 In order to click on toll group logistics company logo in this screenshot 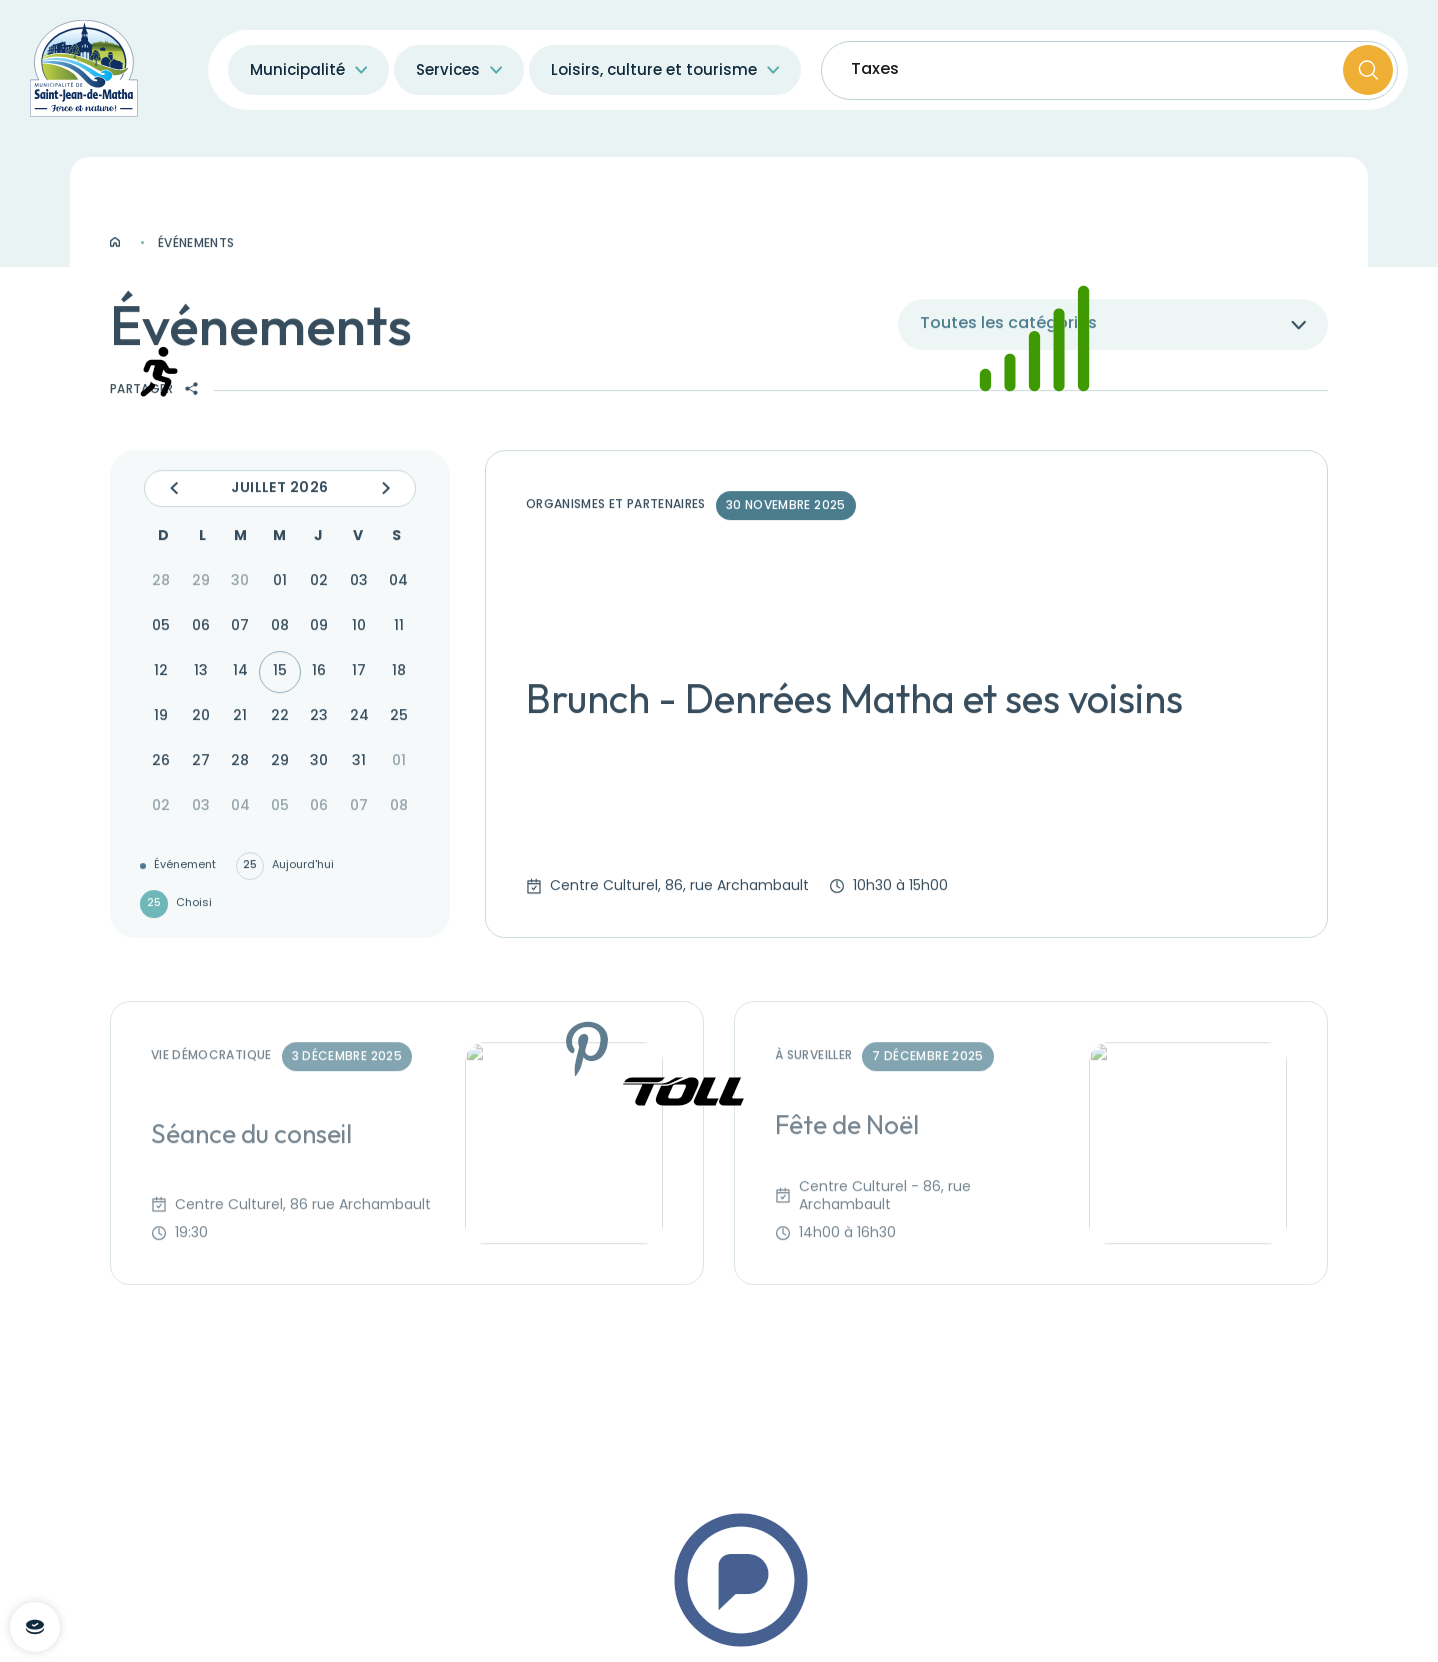, I will do `click(683, 1091)`.